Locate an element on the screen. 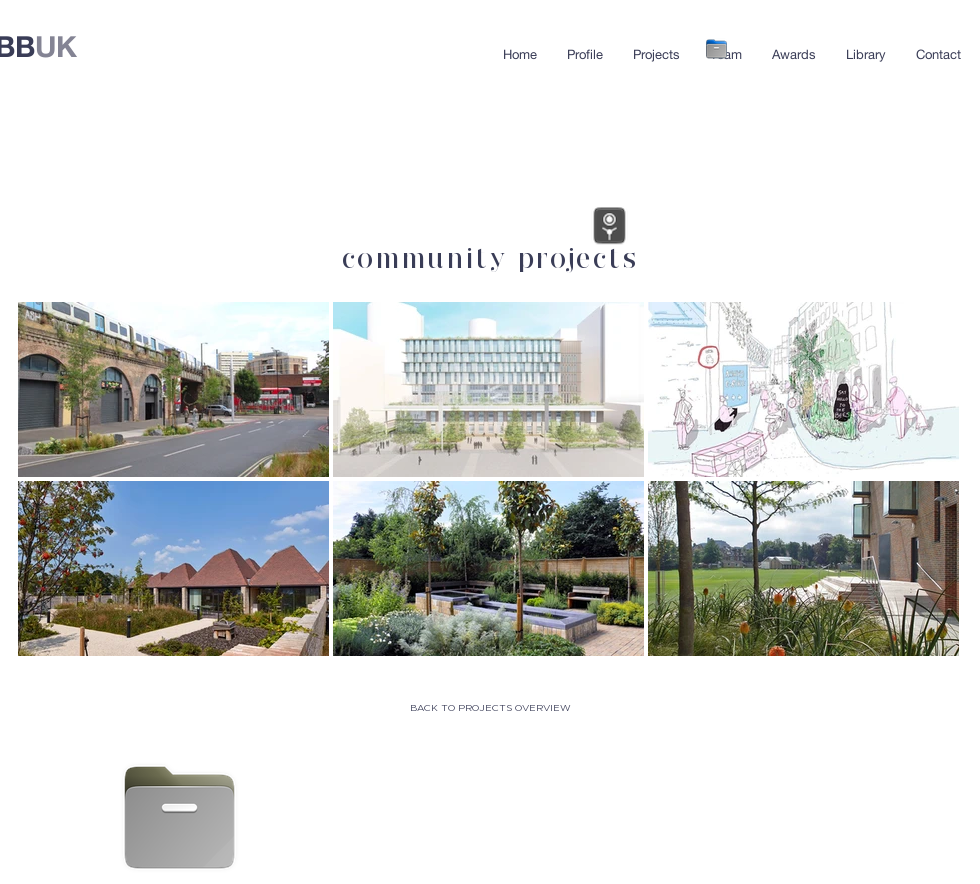  open the file manager application is located at coordinates (716, 48).